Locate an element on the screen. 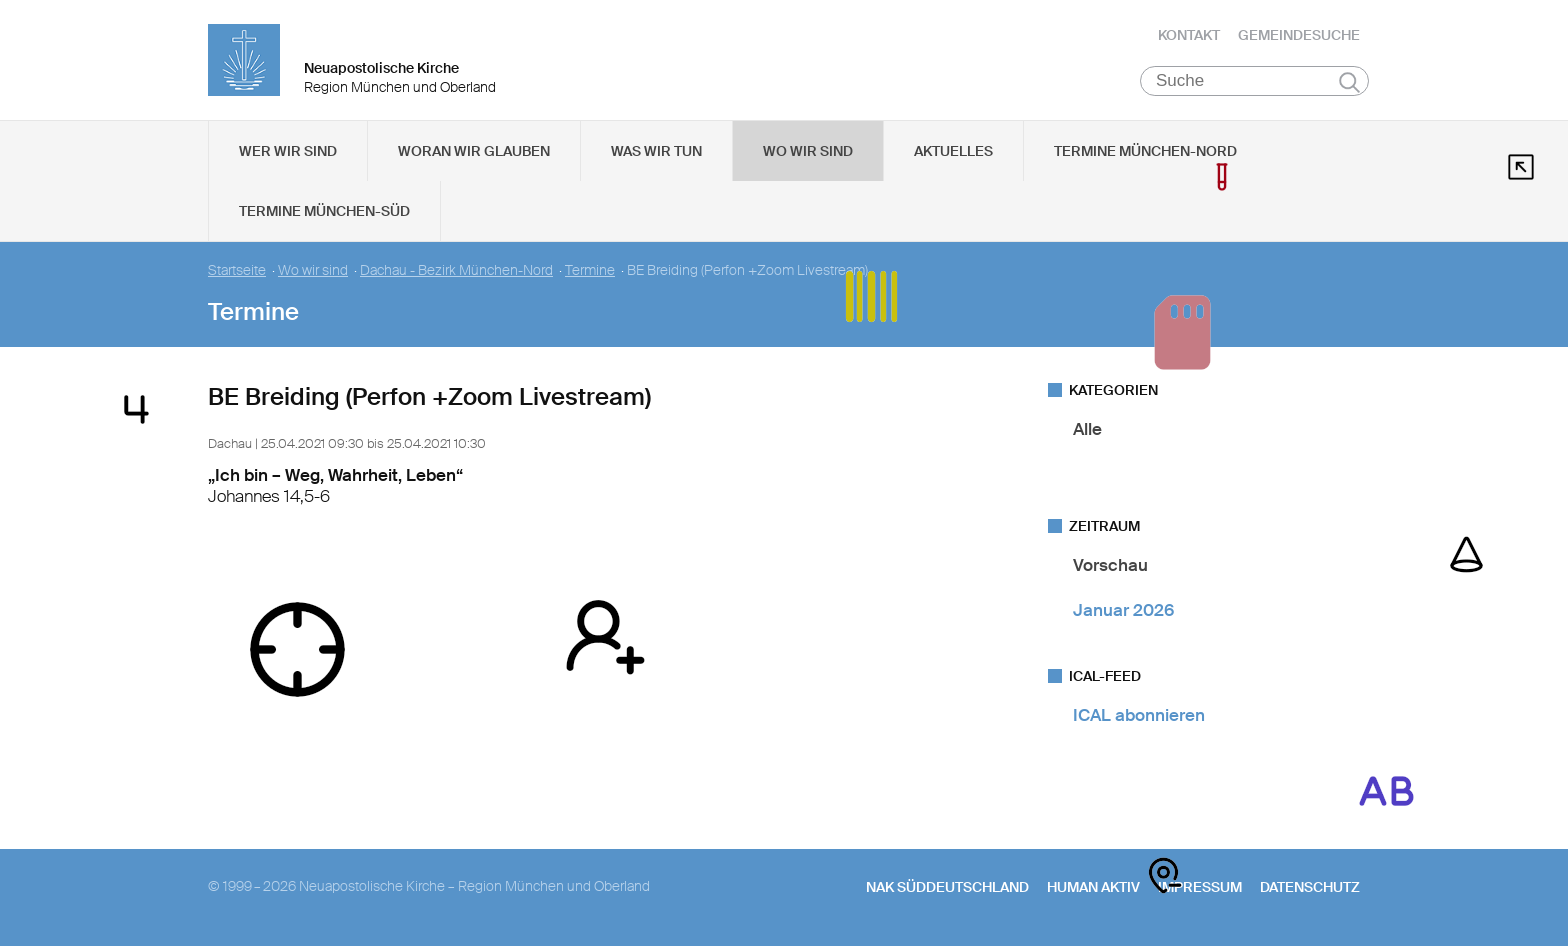 This screenshot has height=946, width=1568. access external storage is located at coordinates (1182, 332).